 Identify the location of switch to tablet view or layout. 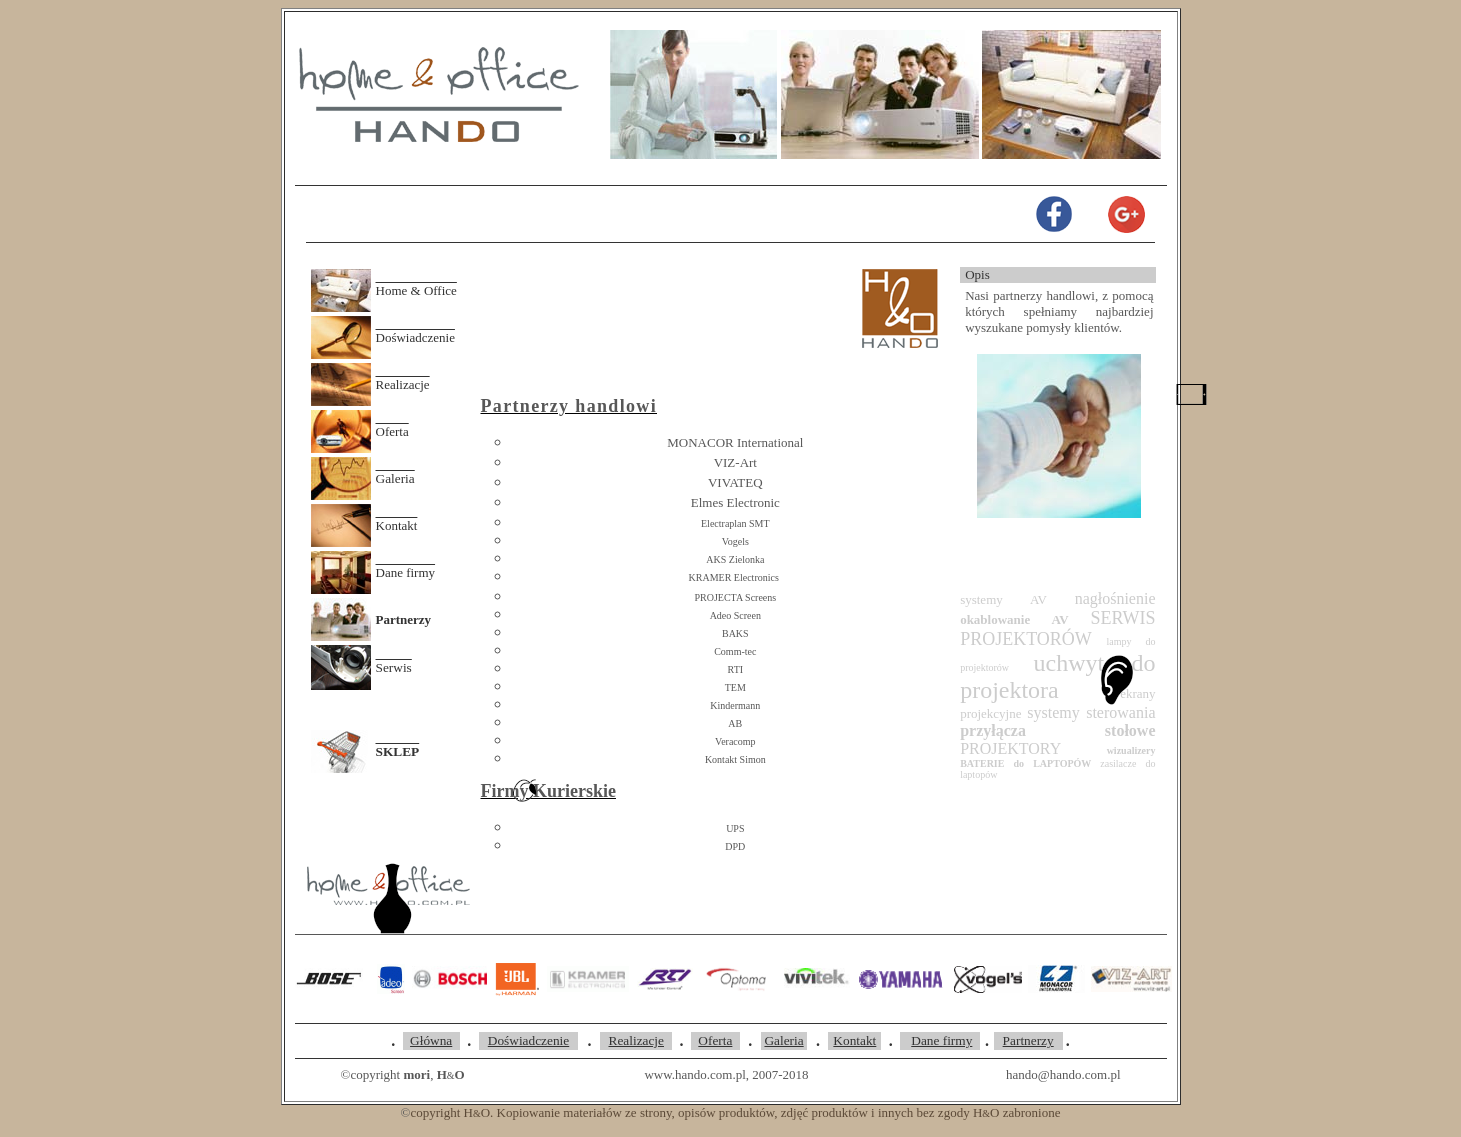
(1191, 394).